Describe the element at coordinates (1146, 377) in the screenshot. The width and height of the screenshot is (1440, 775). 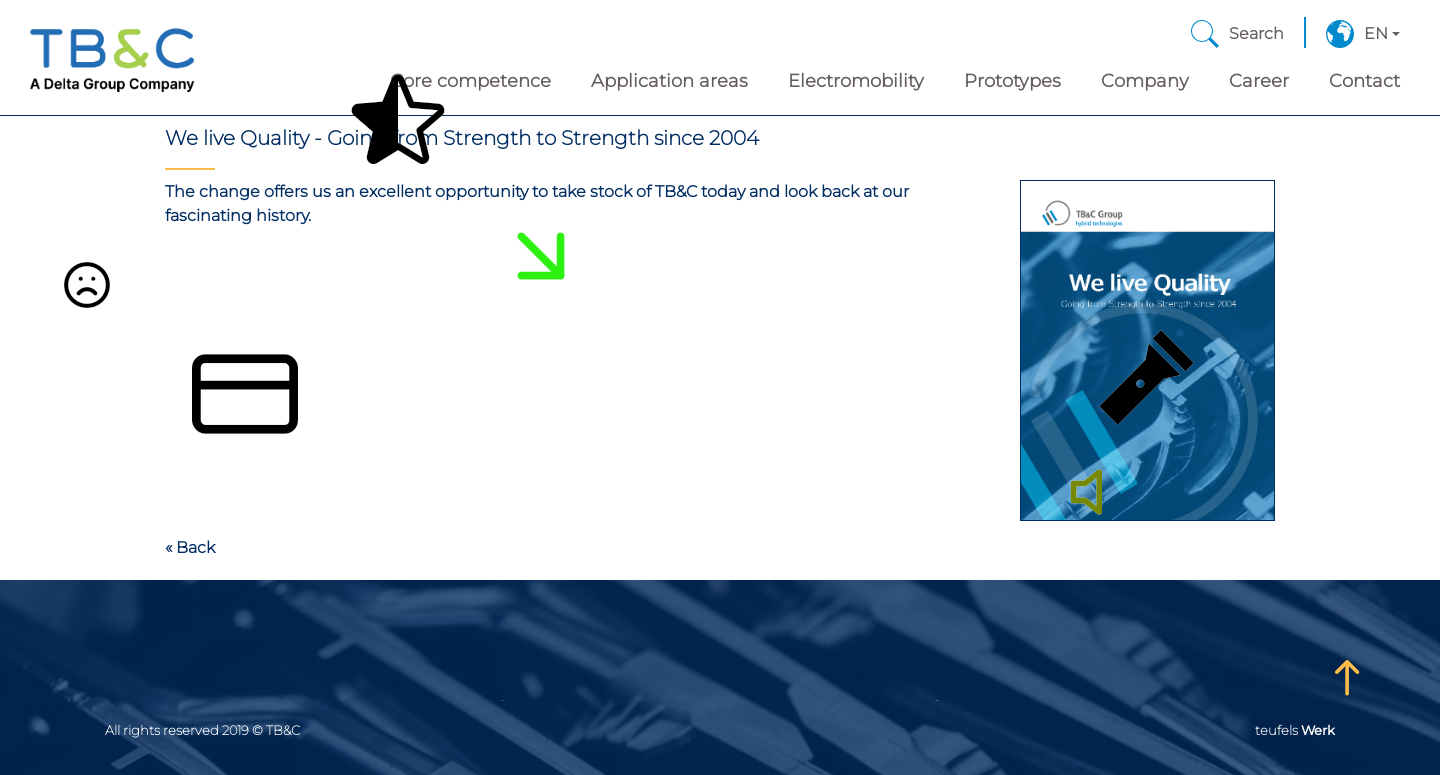
I see `toggle flashlight on/off` at that location.